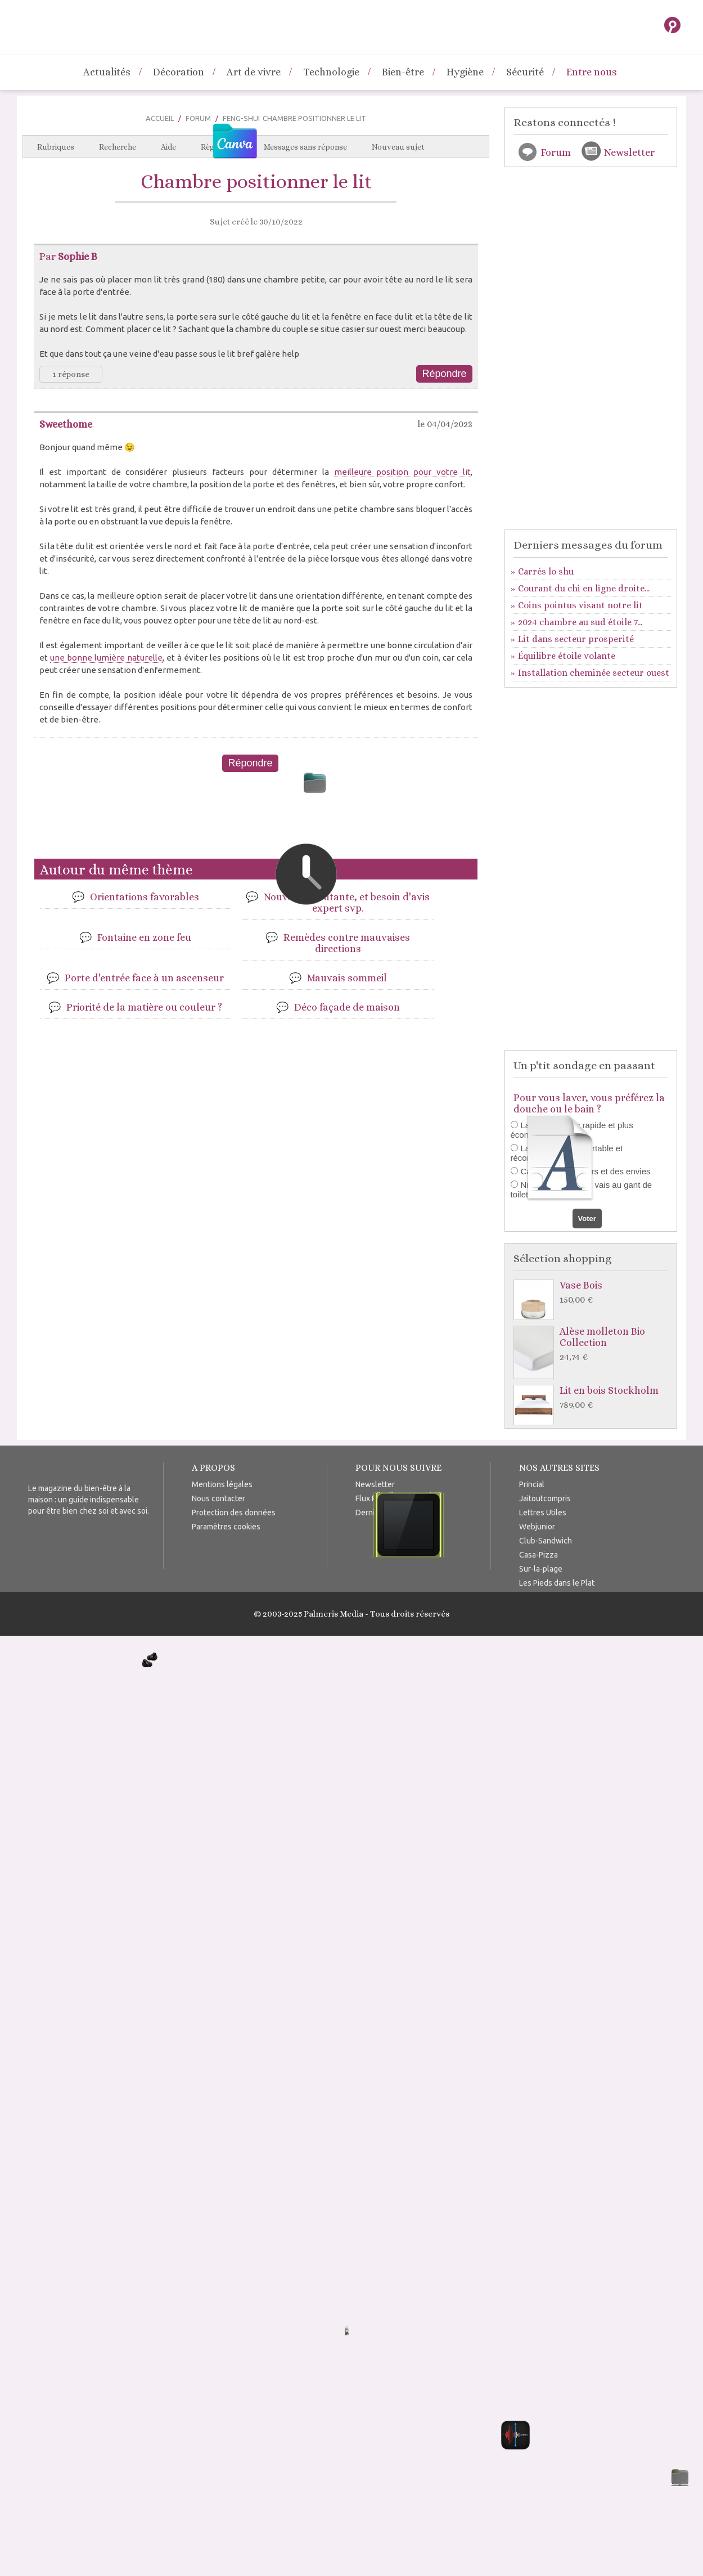 This screenshot has height=2576, width=703. What do you see at coordinates (515, 2435) in the screenshot?
I see `open voice memos app` at bounding box center [515, 2435].